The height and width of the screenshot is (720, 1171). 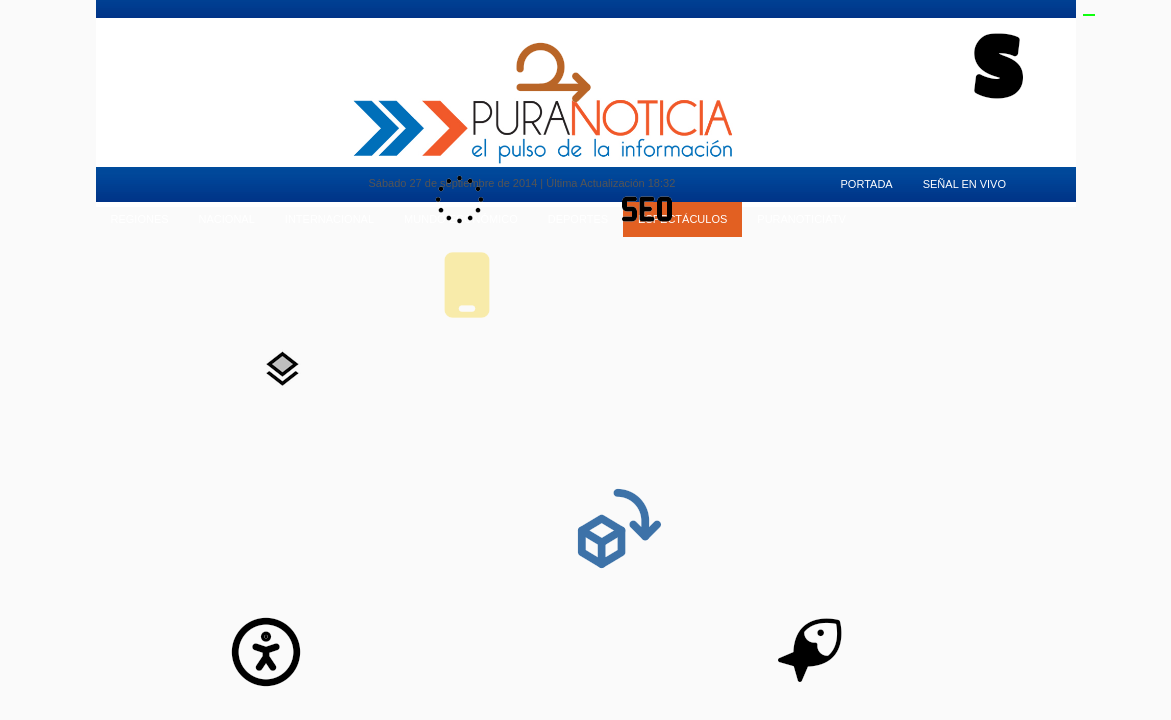 I want to click on rotate object in 3d space, so click(x=617, y=528).